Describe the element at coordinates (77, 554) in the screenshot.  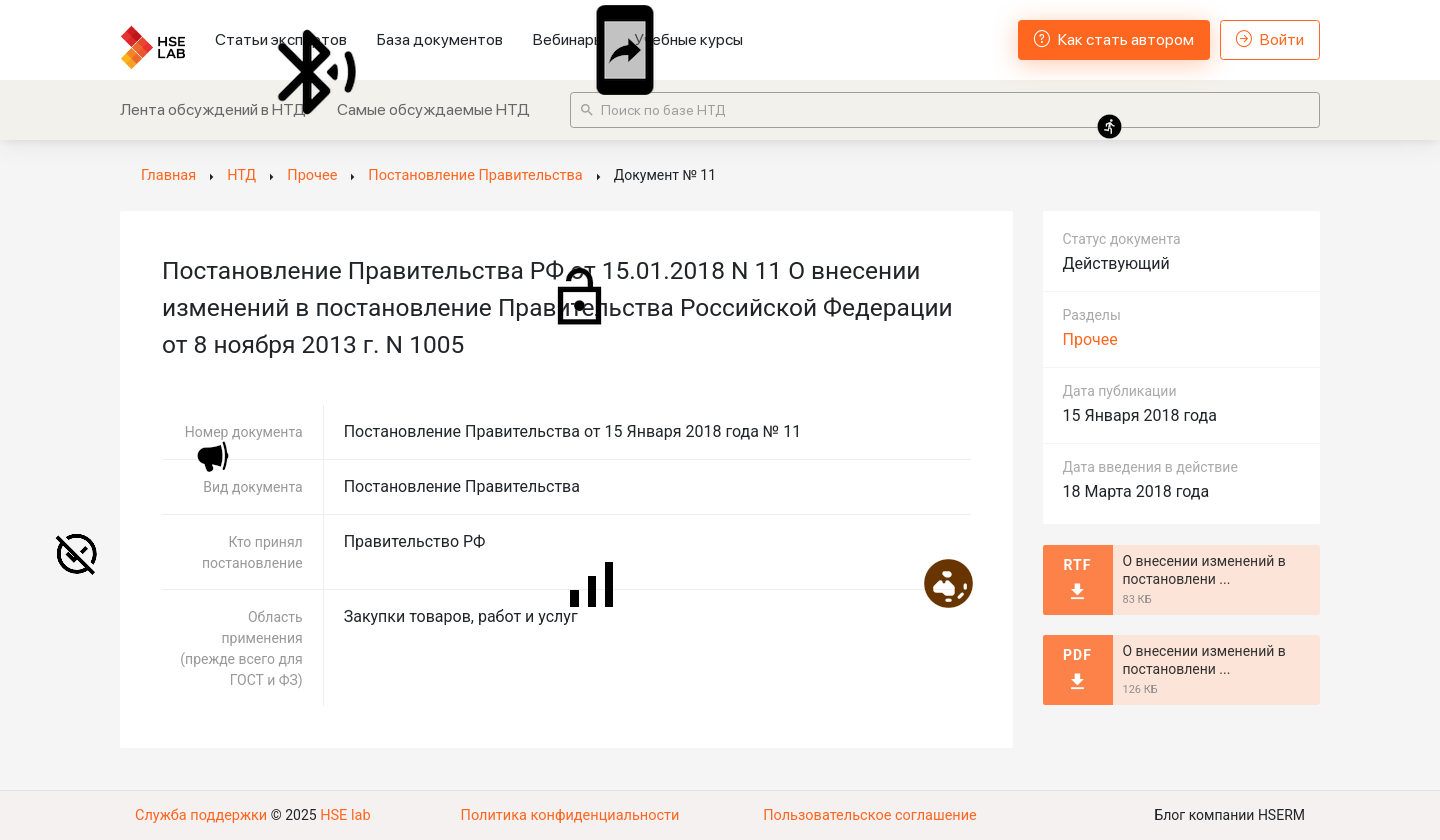
I see `indicates content is unpublished or hidden from public view` at that location.